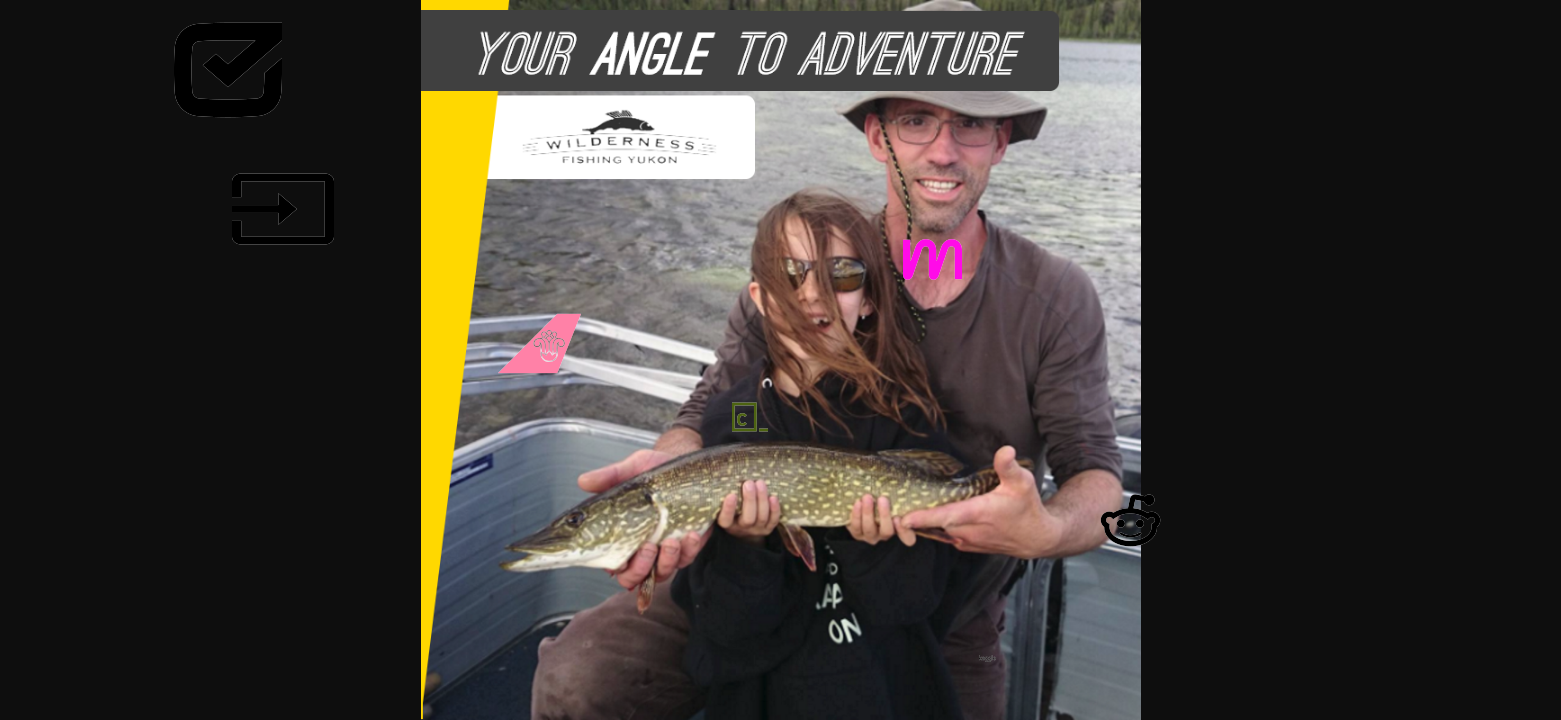  What do you see at coordinates (228, 70) in the screenshot?
I see `helpdesk logo - customer support platform` at bounding box center [228, 70].